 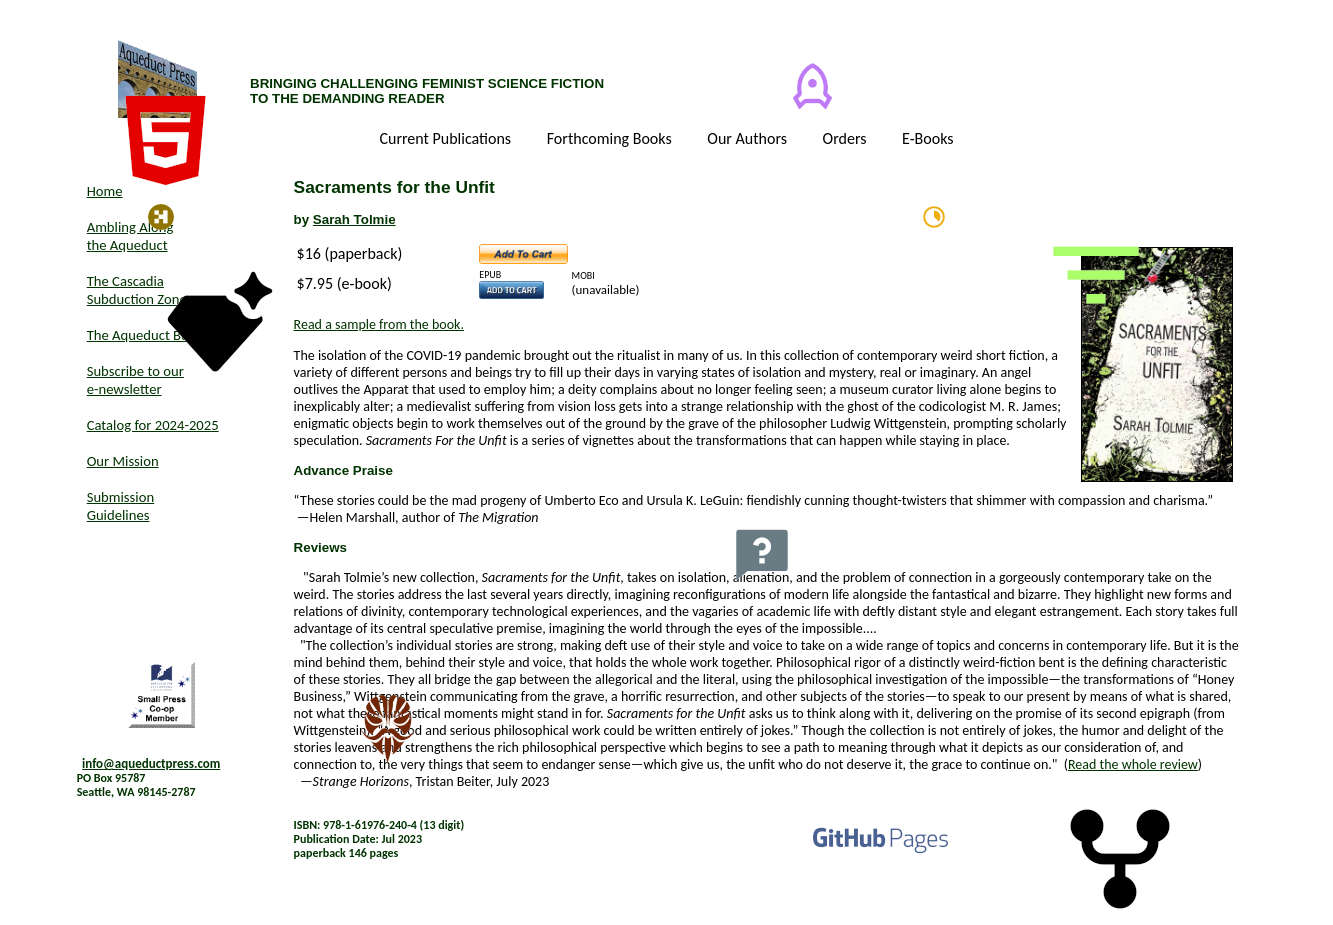 What do you see at coordinates (1096, 275) in the screenshot?
I see `filter or sort list items` at bounding box center [1096, 275].